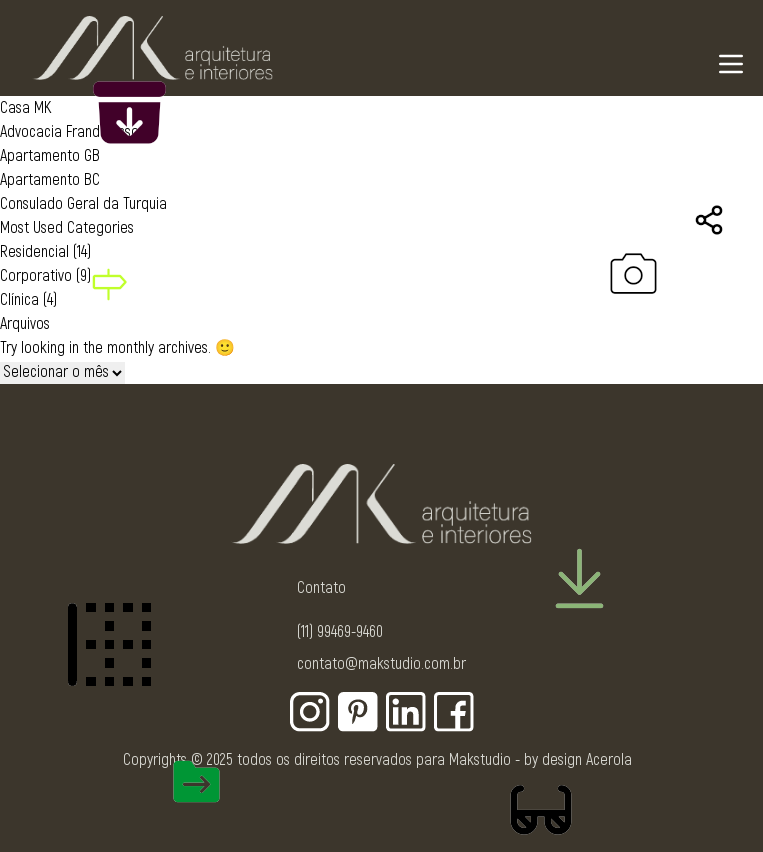  What do you see at coordinates (108, 284) in the screenshot?
I see `navigate to directions or wayfinding` at bounding box center [108, 284].